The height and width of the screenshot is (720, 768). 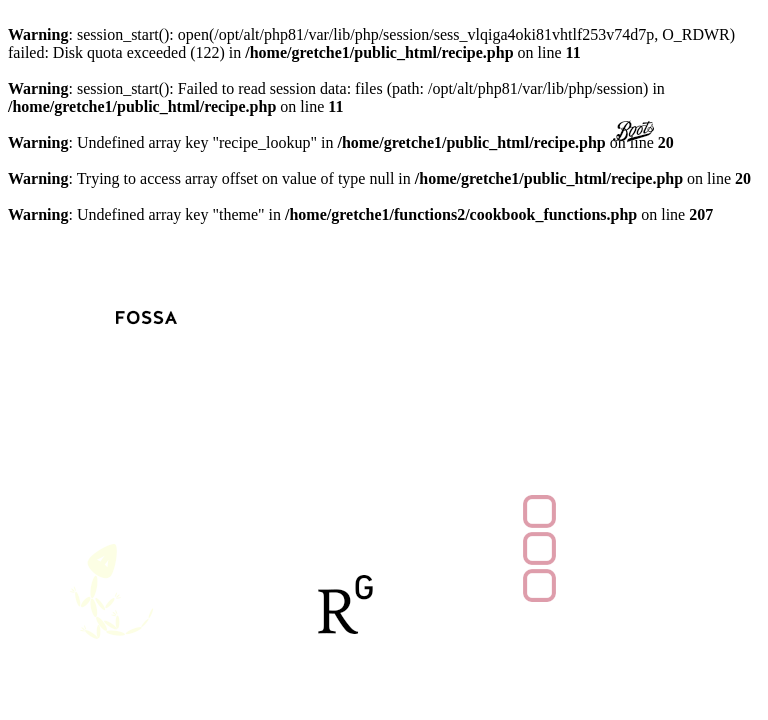 I want to click on visit fossil scm website or documentation, so click(x=111, y=591).